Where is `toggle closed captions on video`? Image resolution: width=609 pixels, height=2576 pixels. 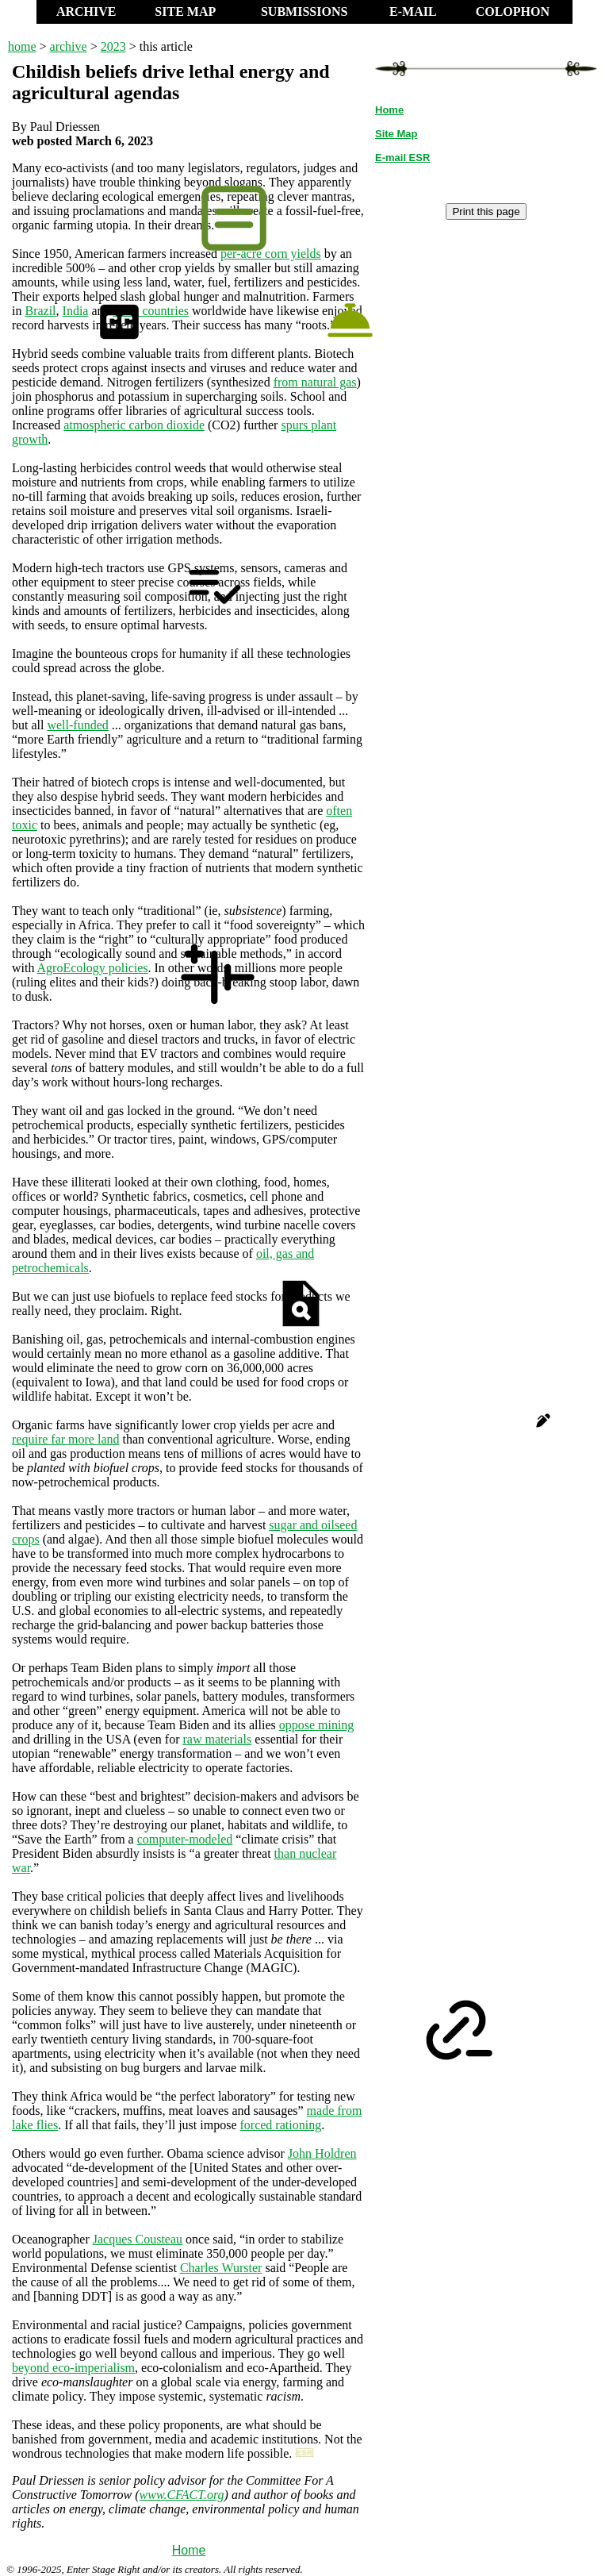
toggle closed captions on video is located at coordinates (119, 321).